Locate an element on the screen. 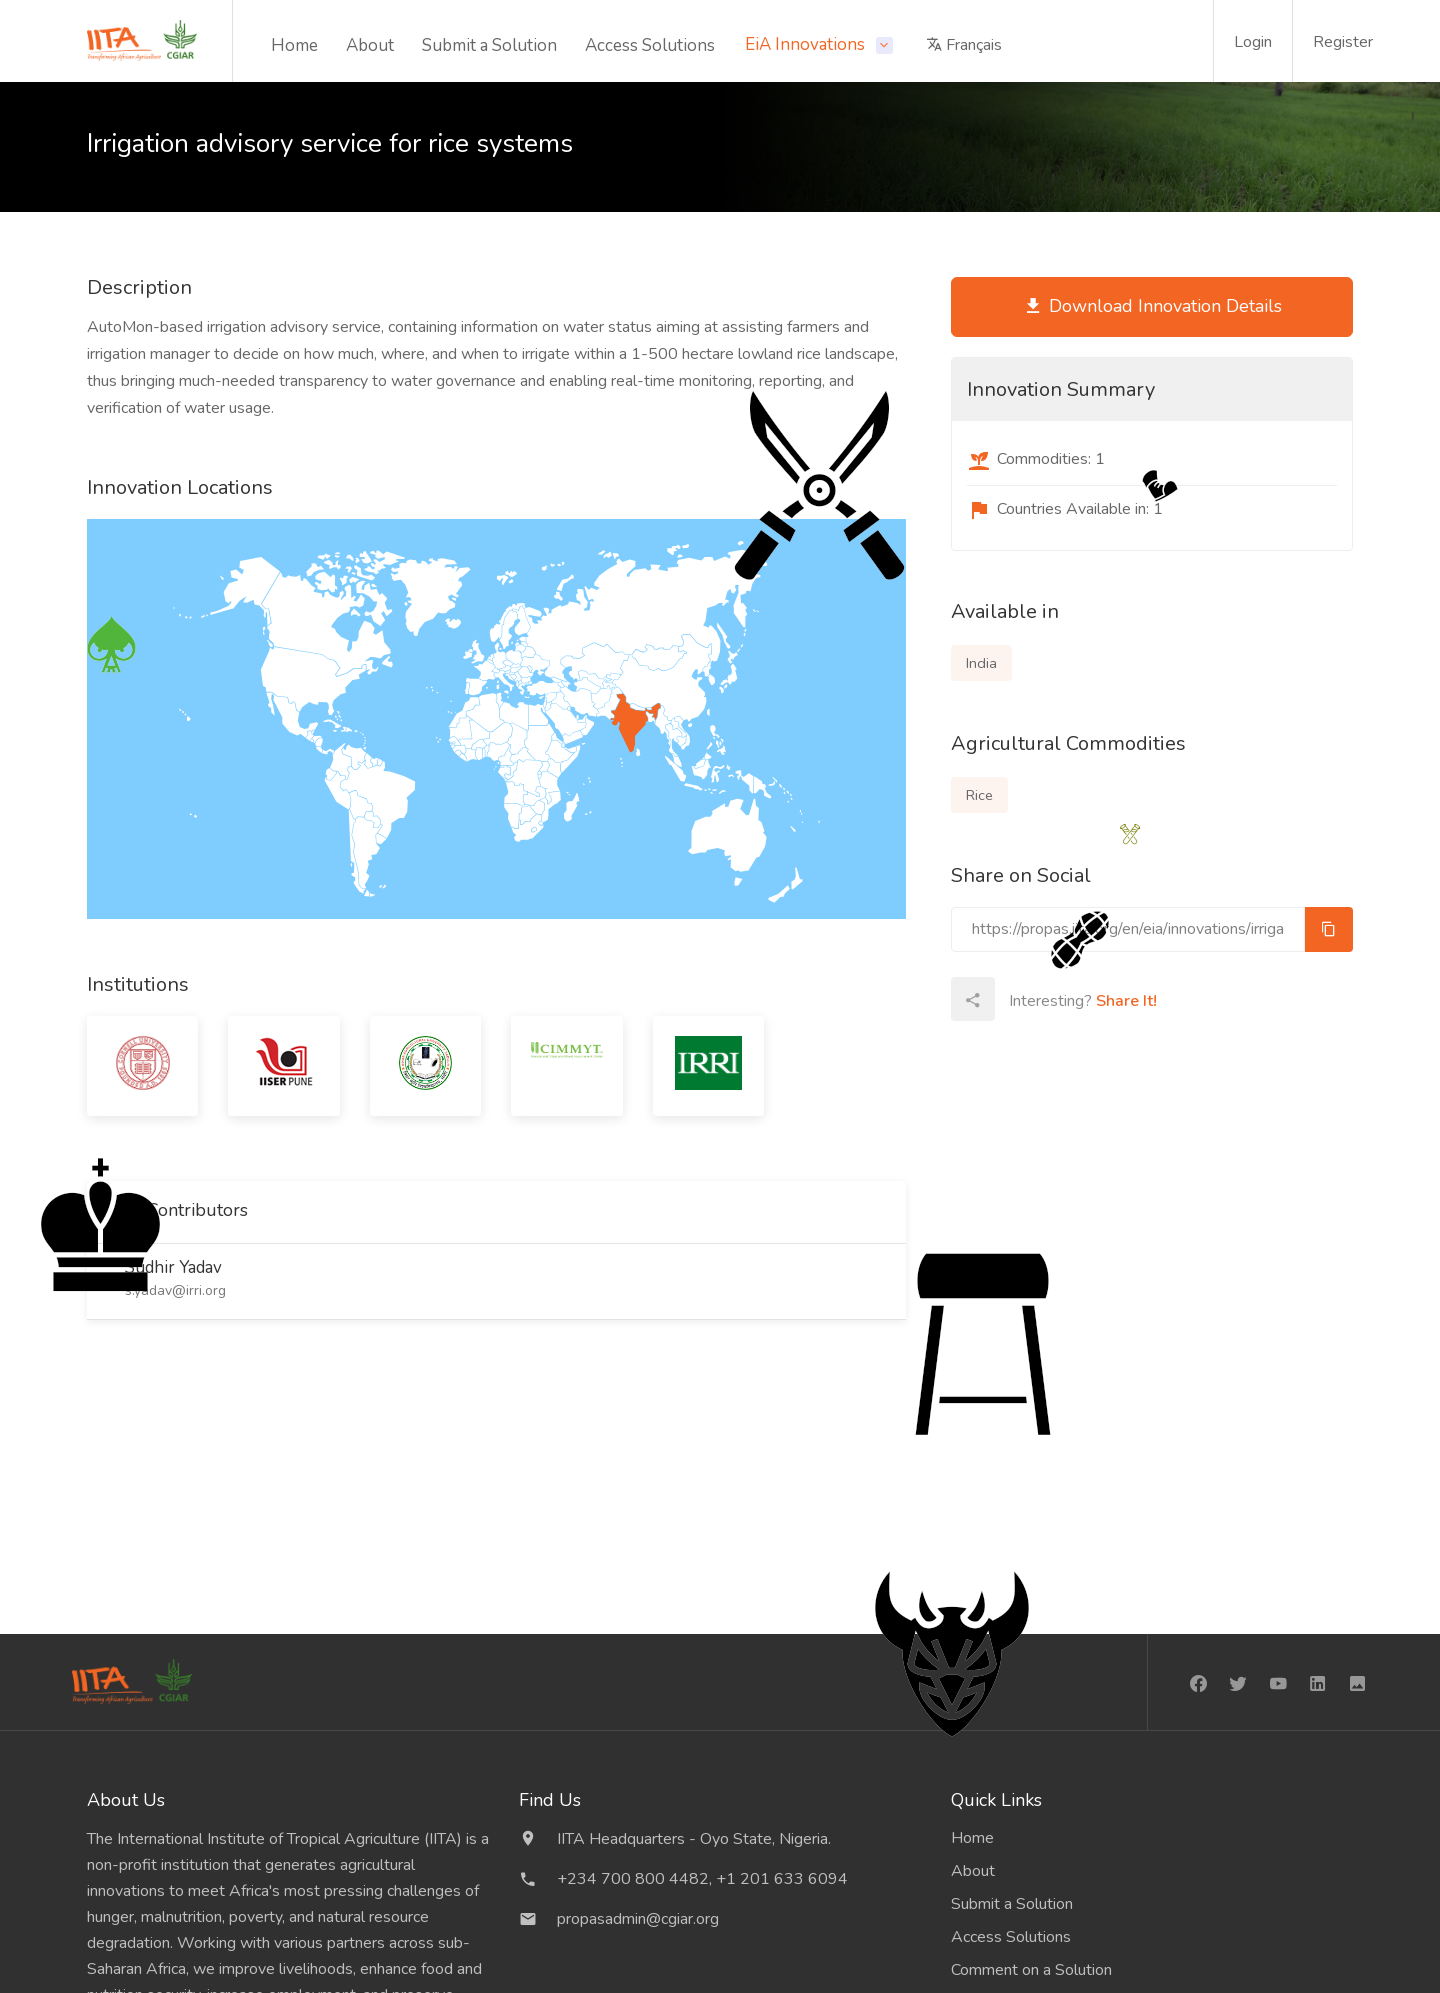 The height and width of the screenshot is (1993, 1440). select the king piece in a chess game is located at coordinates (100, 1221).